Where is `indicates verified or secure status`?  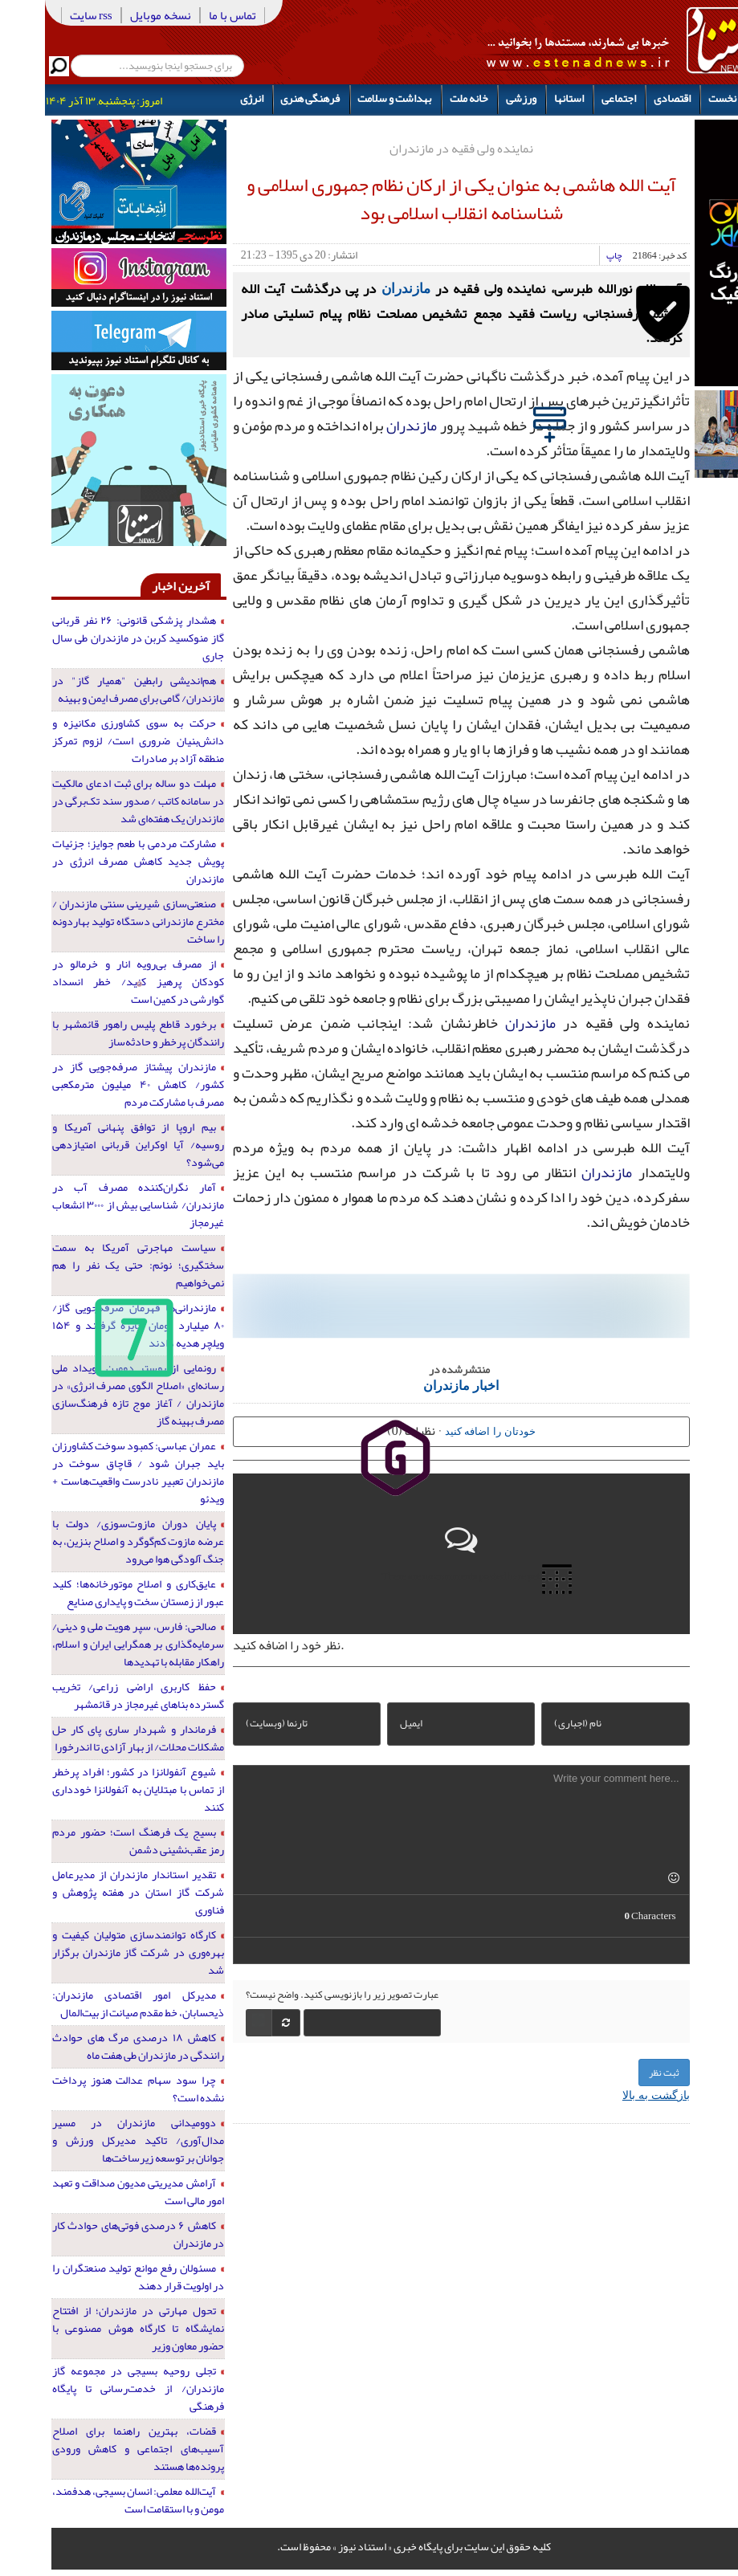 indicates verified or secure status is located at coordinates (663, 310).